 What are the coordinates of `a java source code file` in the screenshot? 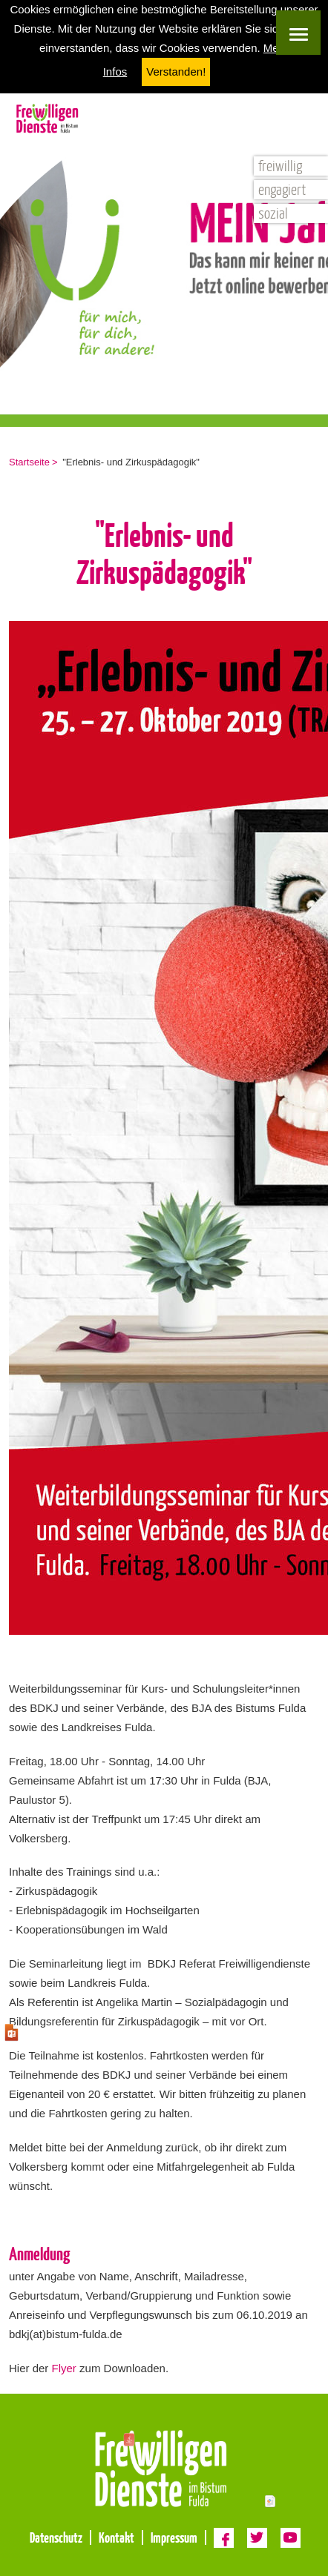 It's located at (129, 2440).